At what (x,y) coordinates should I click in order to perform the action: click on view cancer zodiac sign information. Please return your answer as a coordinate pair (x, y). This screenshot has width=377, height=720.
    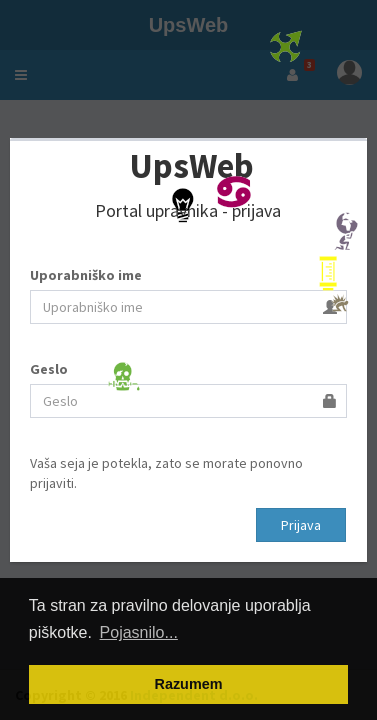
    Looking at the image, I should click on (234, 192).